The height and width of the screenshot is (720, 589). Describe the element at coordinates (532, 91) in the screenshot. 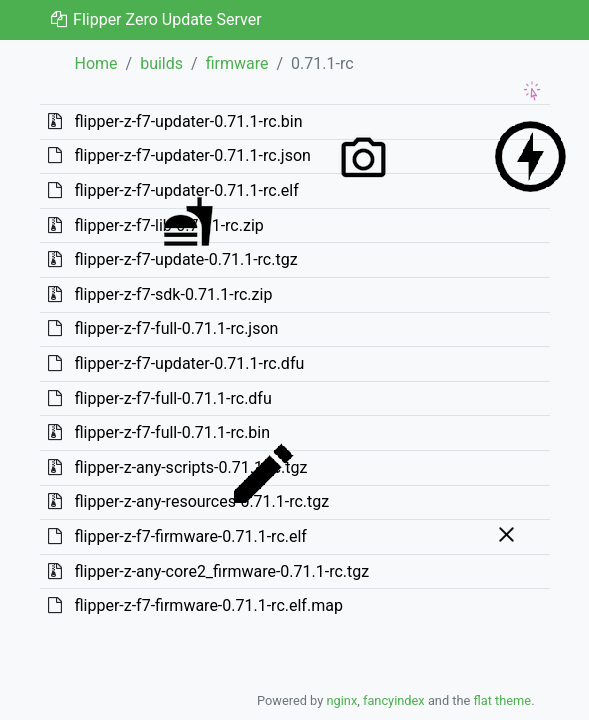

I see `click or tap interaction indicator` at that location.